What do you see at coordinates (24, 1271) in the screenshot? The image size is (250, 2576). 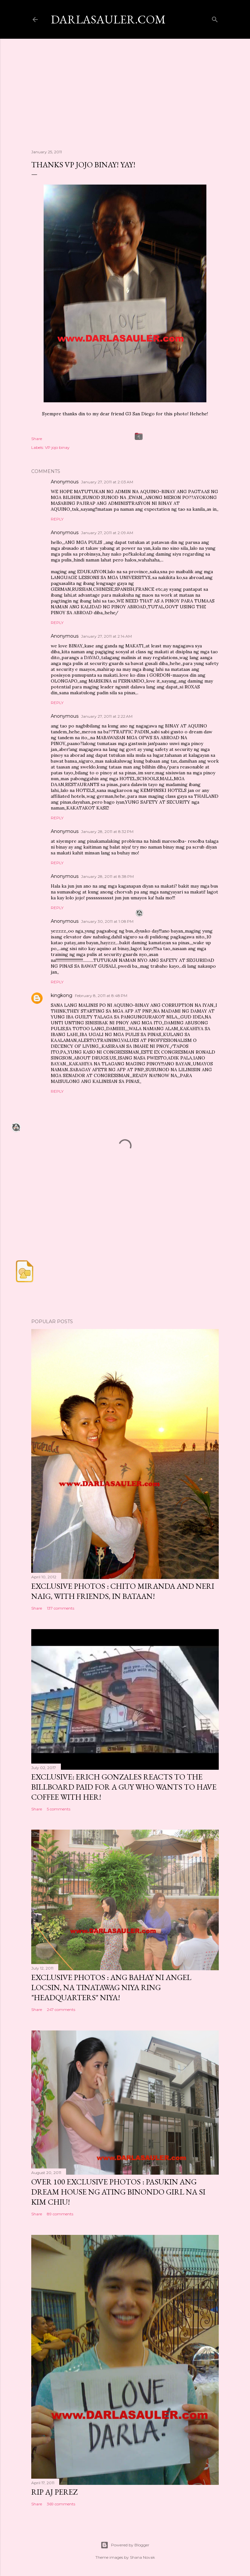 I see `a libreoffice draw document file` at bounding box center [24, 1271].